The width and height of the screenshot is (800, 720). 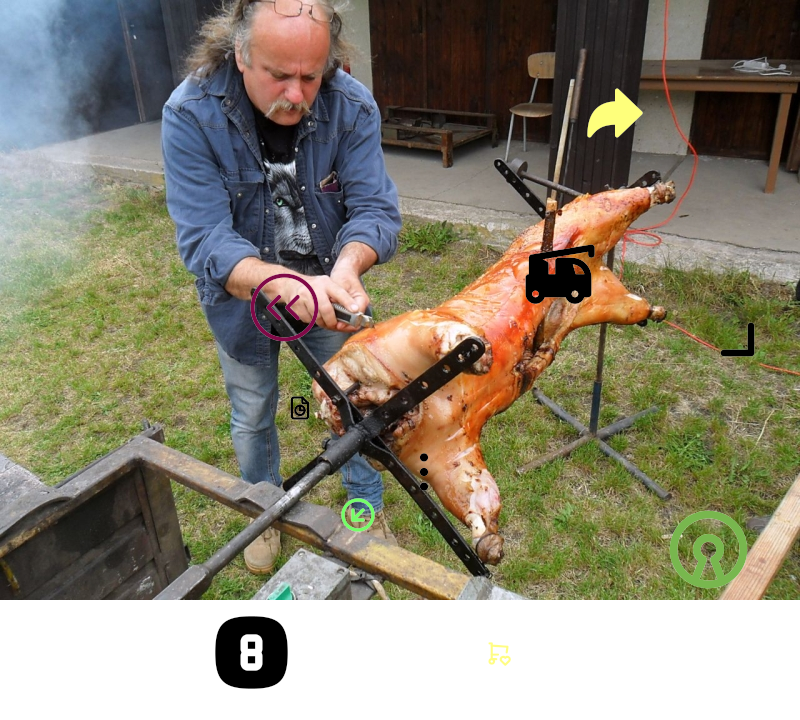 What do you see at coordinates (615, 113) in the screenshot?
I see `share or forward content` at bounding box center [615, 113].